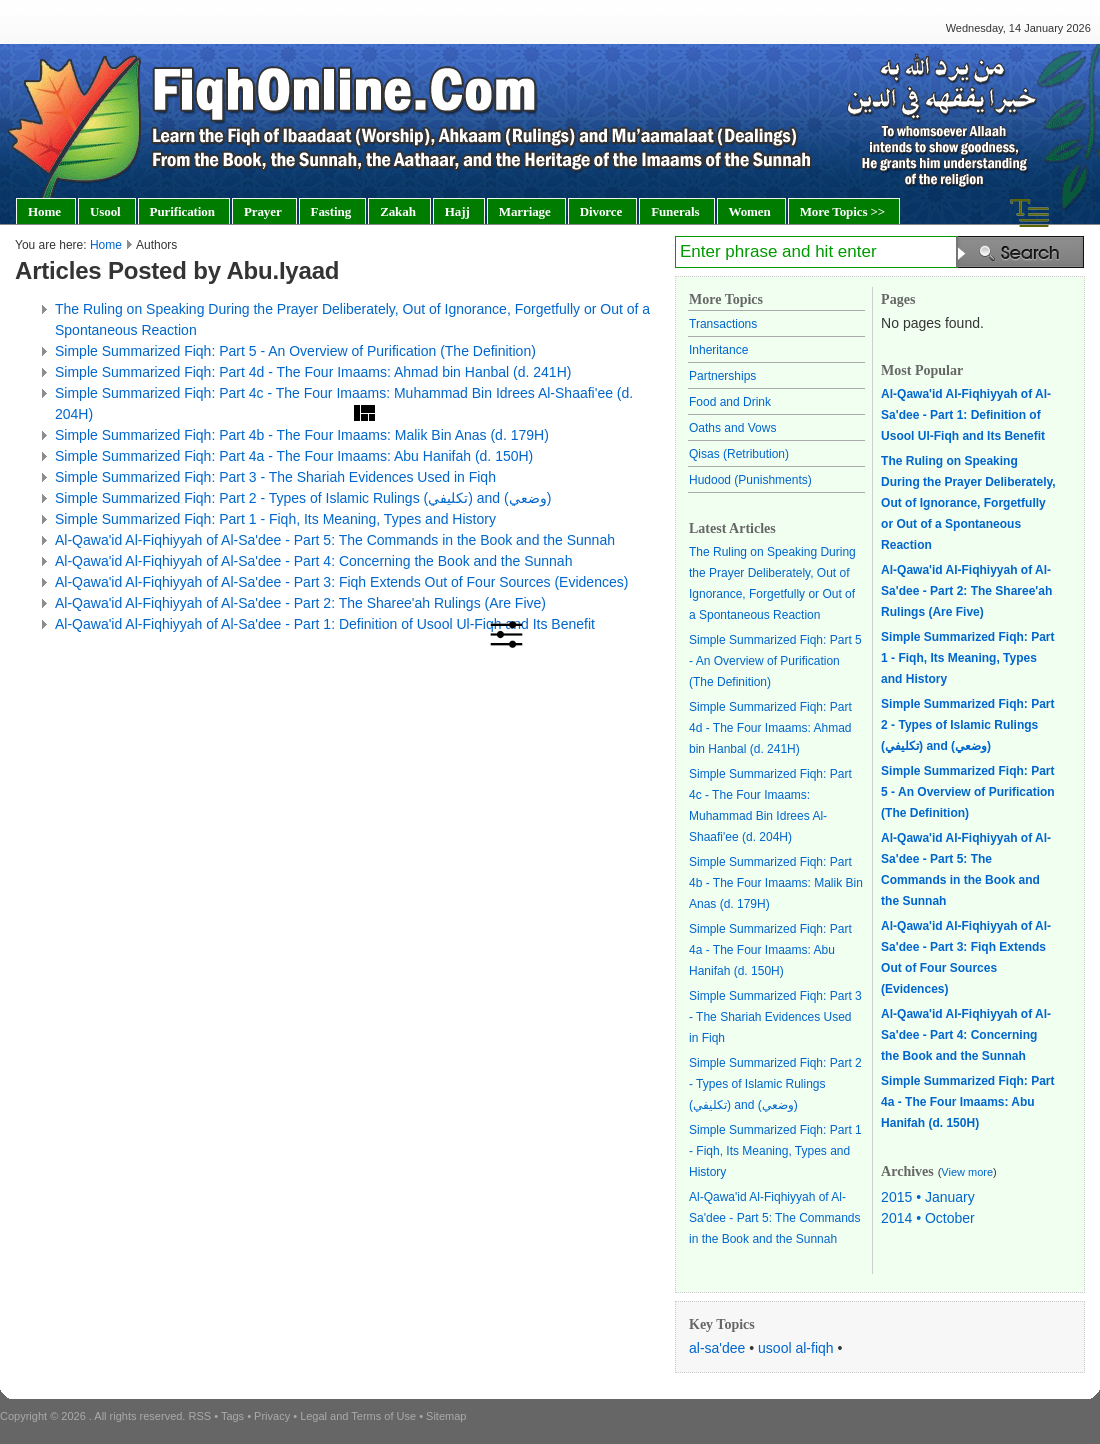 This screenshot has height=1444, width=1100. I want to click on read articles from the new york times, so click(1029, 213).